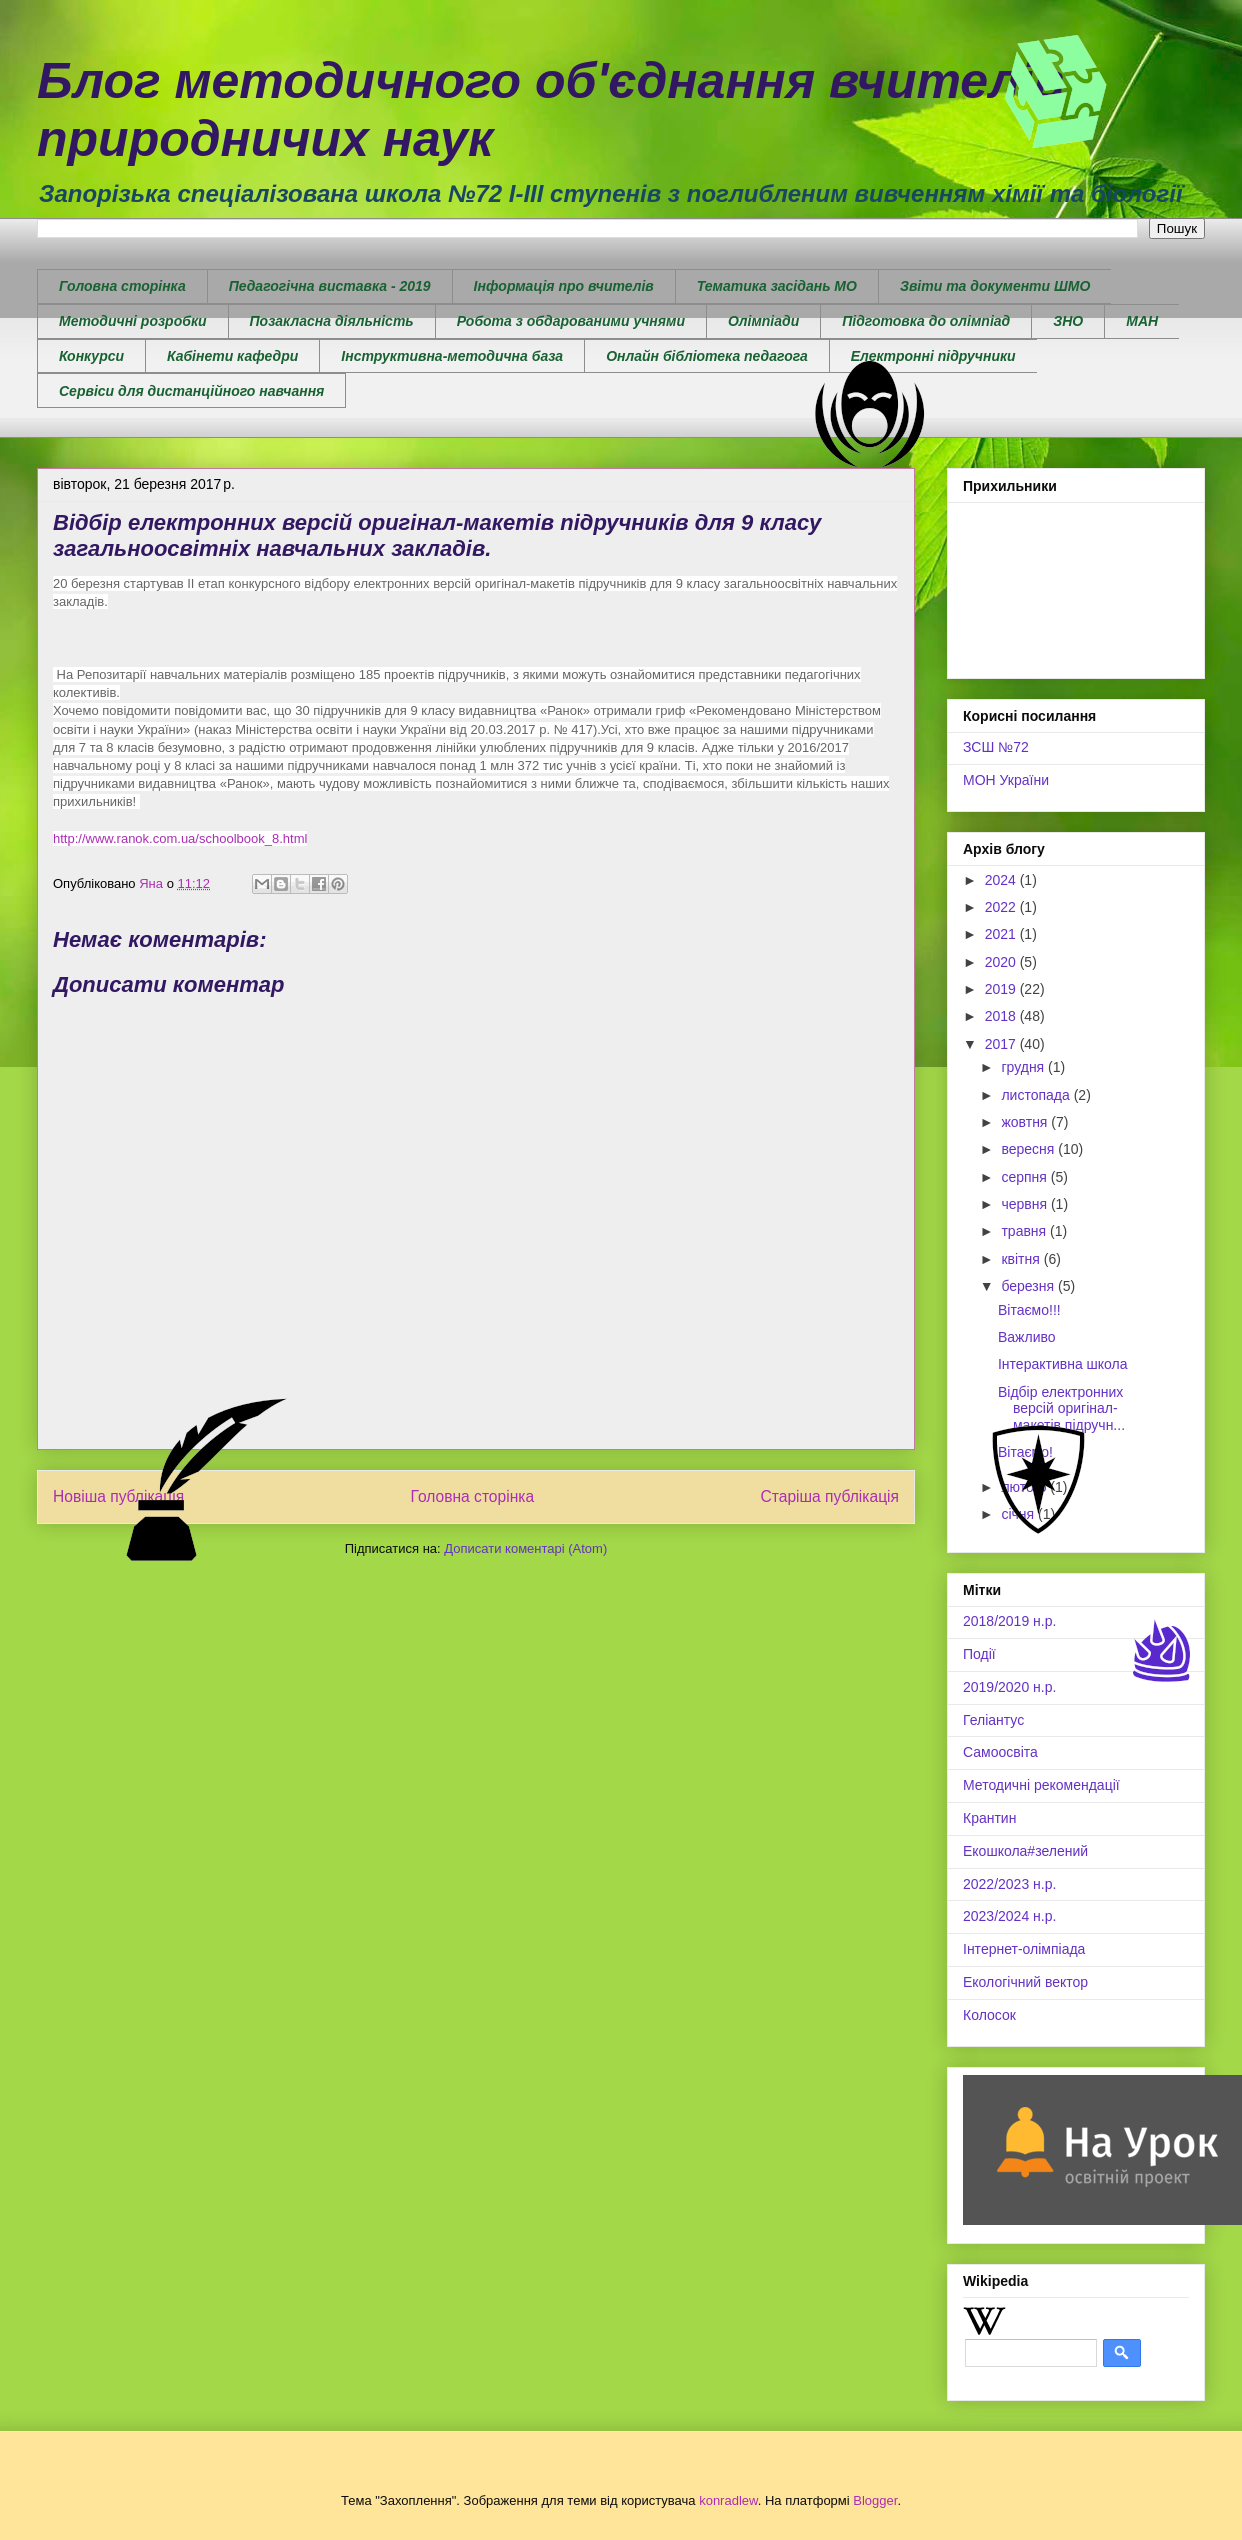 This screenshot has height=2540, width=1242. Describe the element at coordinates (205, 1481) in the screenshot. I see `compose or write a new document` at that location.